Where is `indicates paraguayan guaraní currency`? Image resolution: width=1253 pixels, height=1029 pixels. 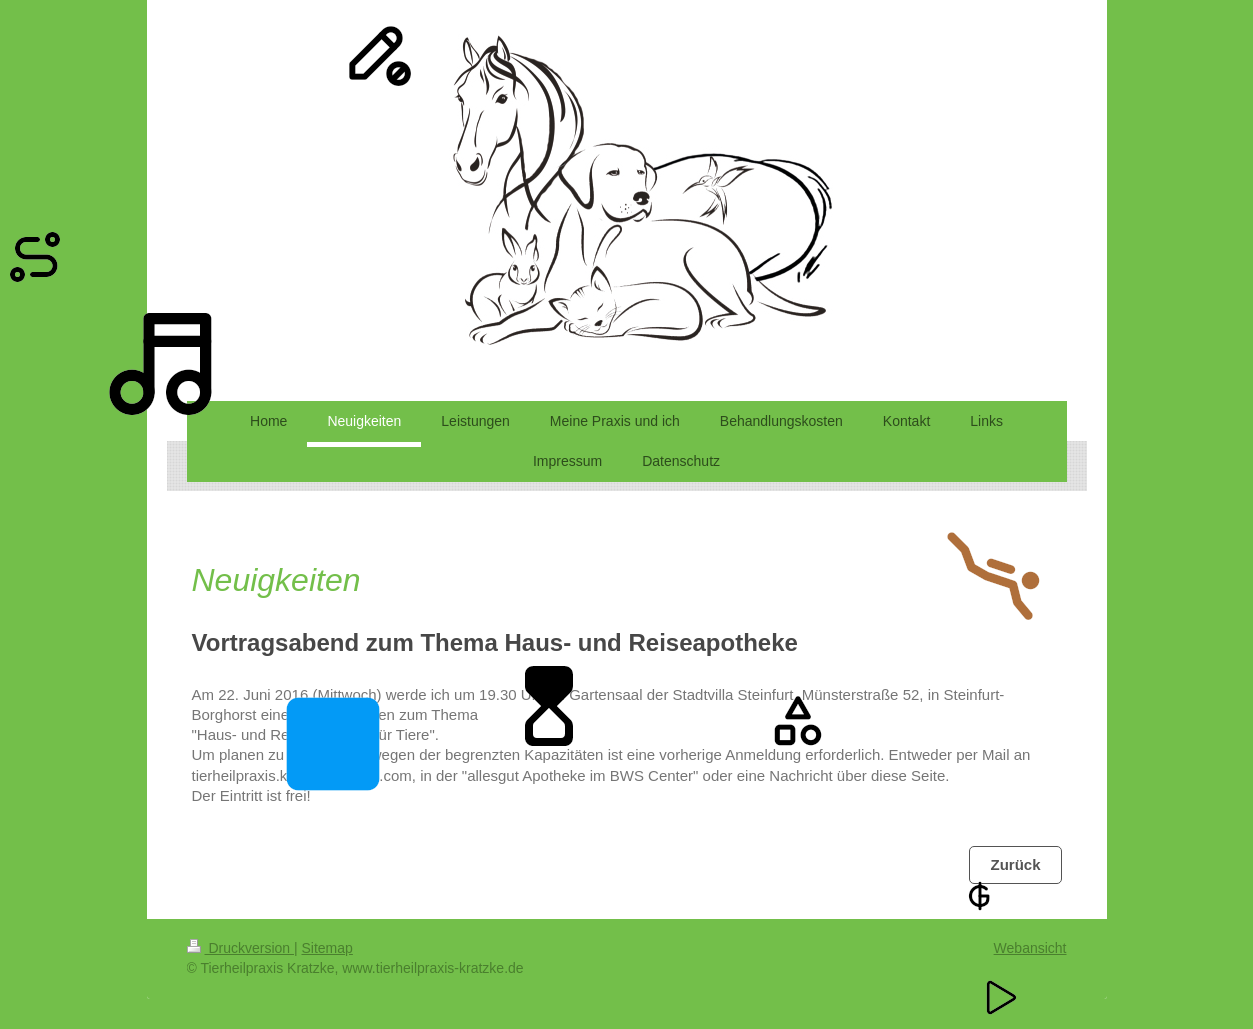 indicates paraguayan guaraní currency is located at coordinates (980, 896).